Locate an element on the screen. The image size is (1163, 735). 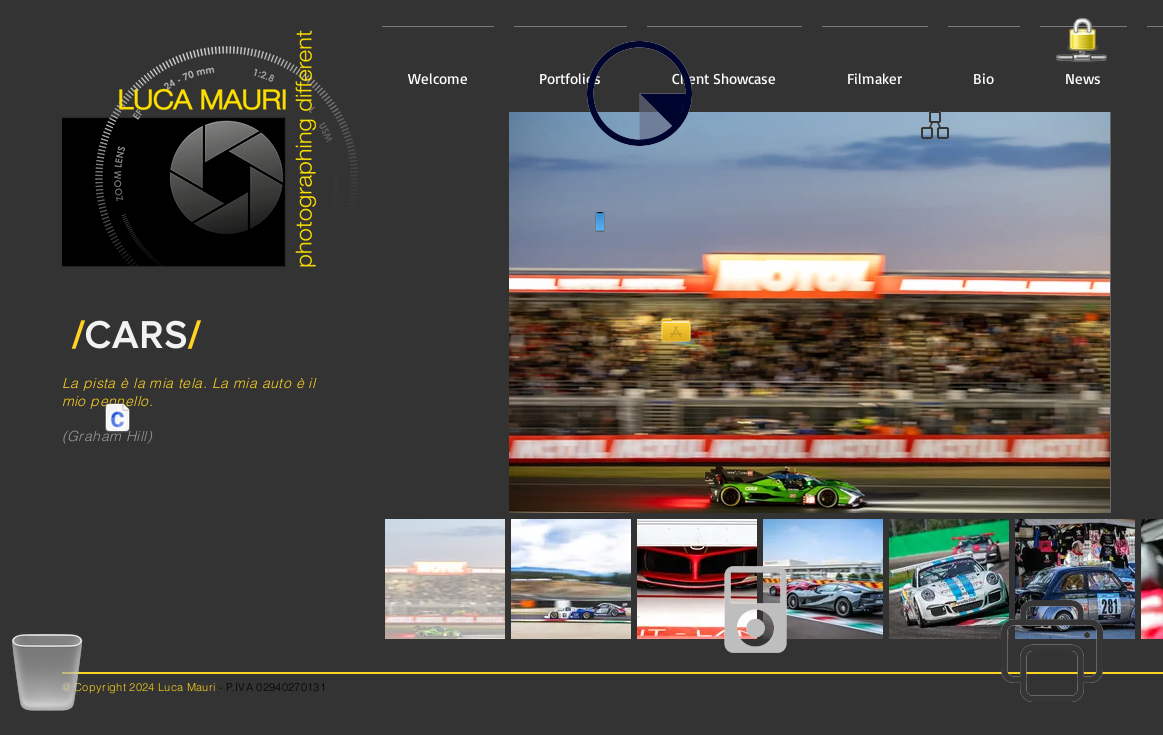
access media player device is located at coordinates (755, 609).